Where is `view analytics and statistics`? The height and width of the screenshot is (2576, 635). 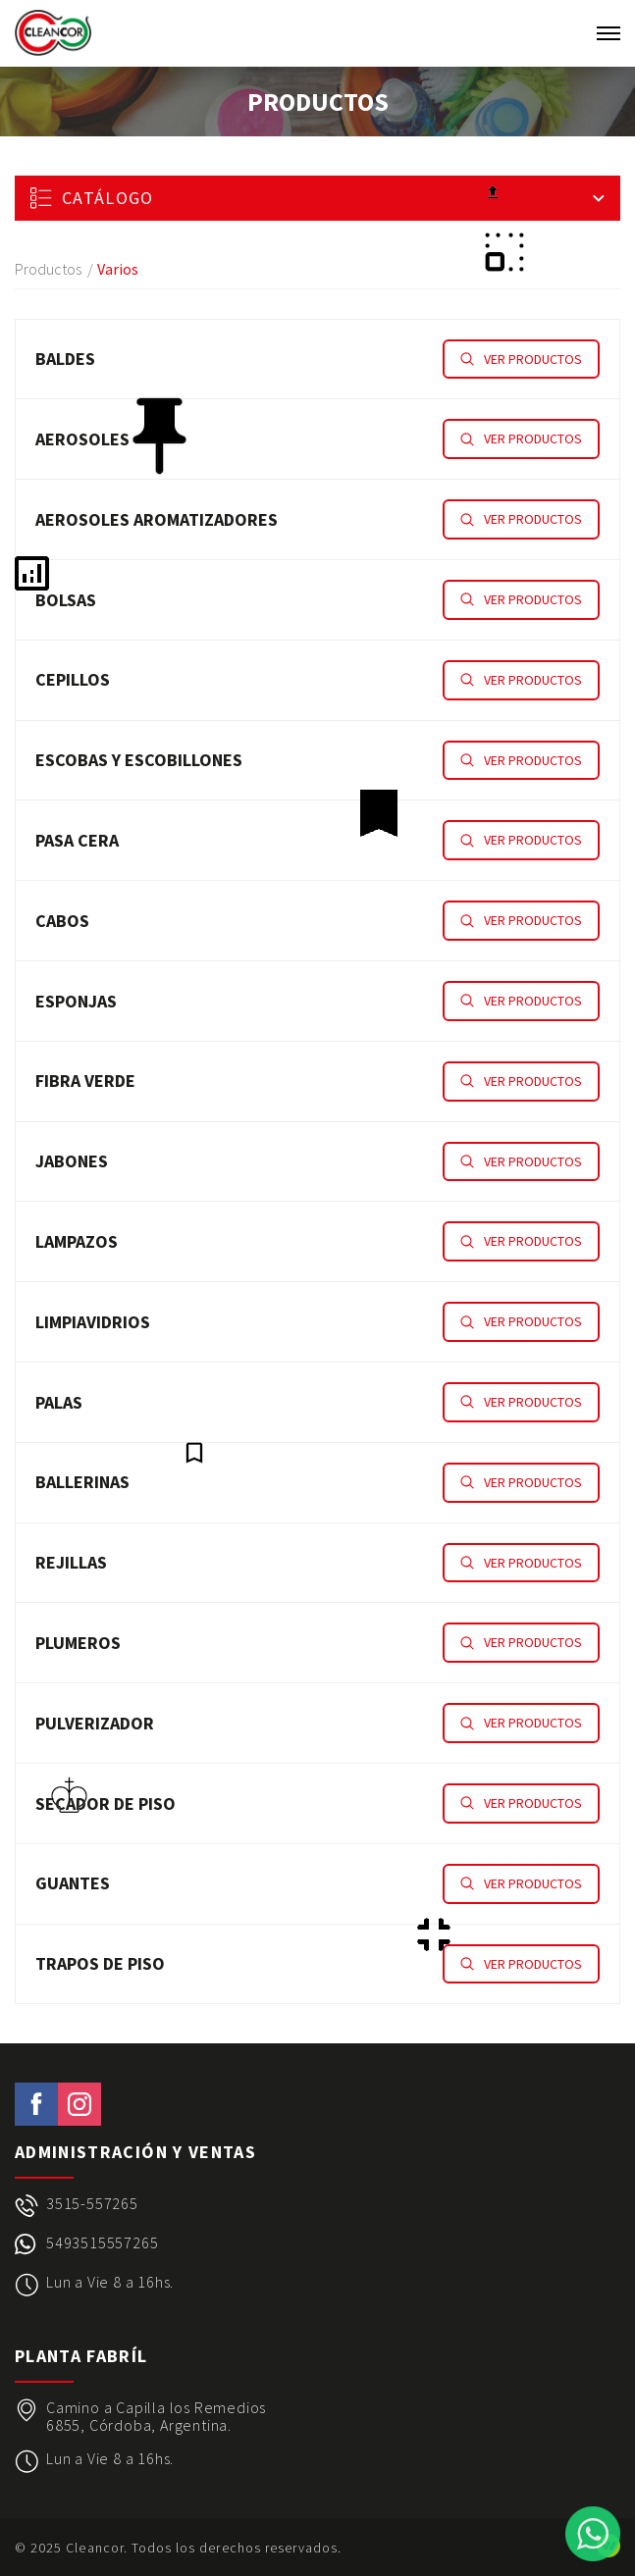 view analytics and statistics is located at coordinates (31, 573).